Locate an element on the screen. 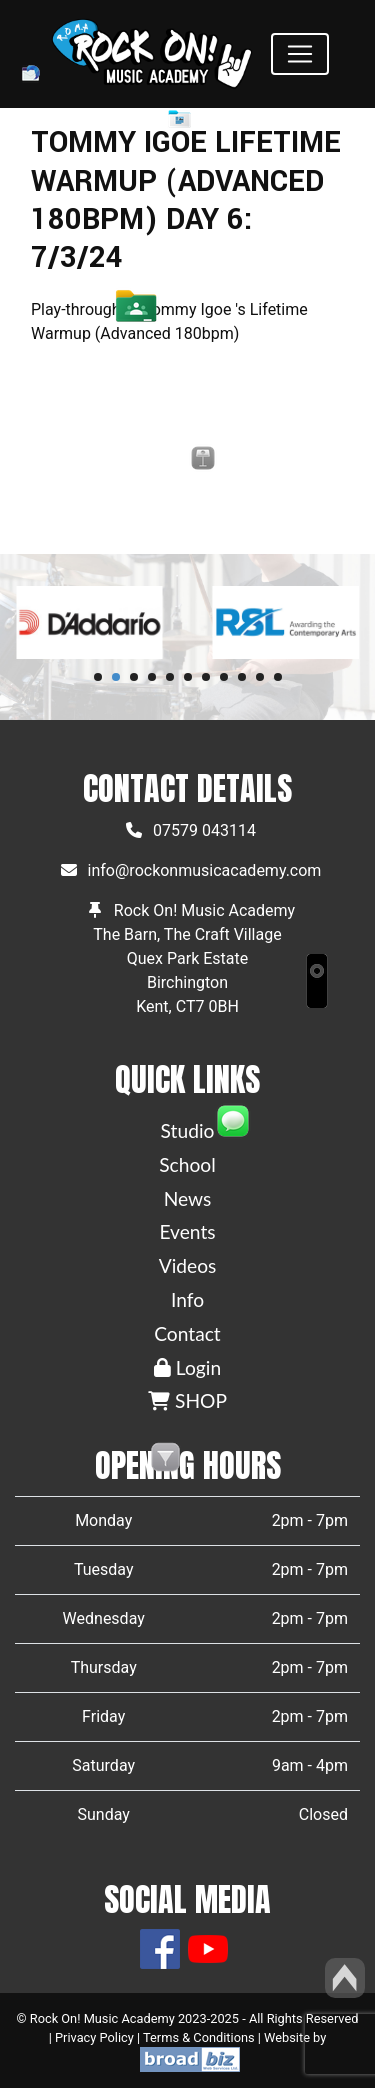 This screenshot has width=375, height=2088. open Keynote to create or edit presentations is located at coordinates (203, 458).